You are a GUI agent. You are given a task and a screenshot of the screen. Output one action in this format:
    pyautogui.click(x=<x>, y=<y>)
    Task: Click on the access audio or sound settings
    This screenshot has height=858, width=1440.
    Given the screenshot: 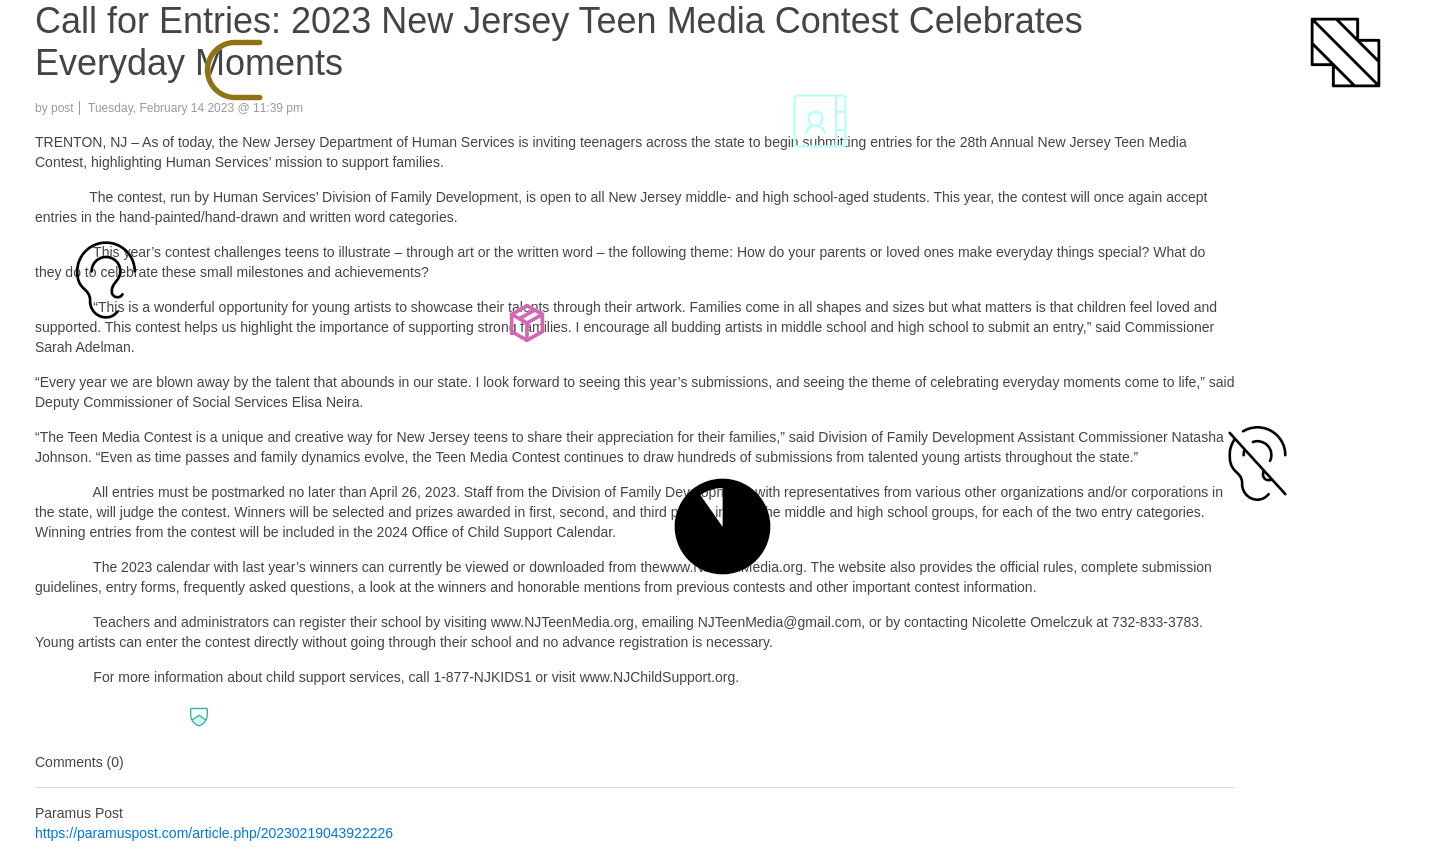 What is the action you would take?
    pyautogui.click(x=106, y=280)
    